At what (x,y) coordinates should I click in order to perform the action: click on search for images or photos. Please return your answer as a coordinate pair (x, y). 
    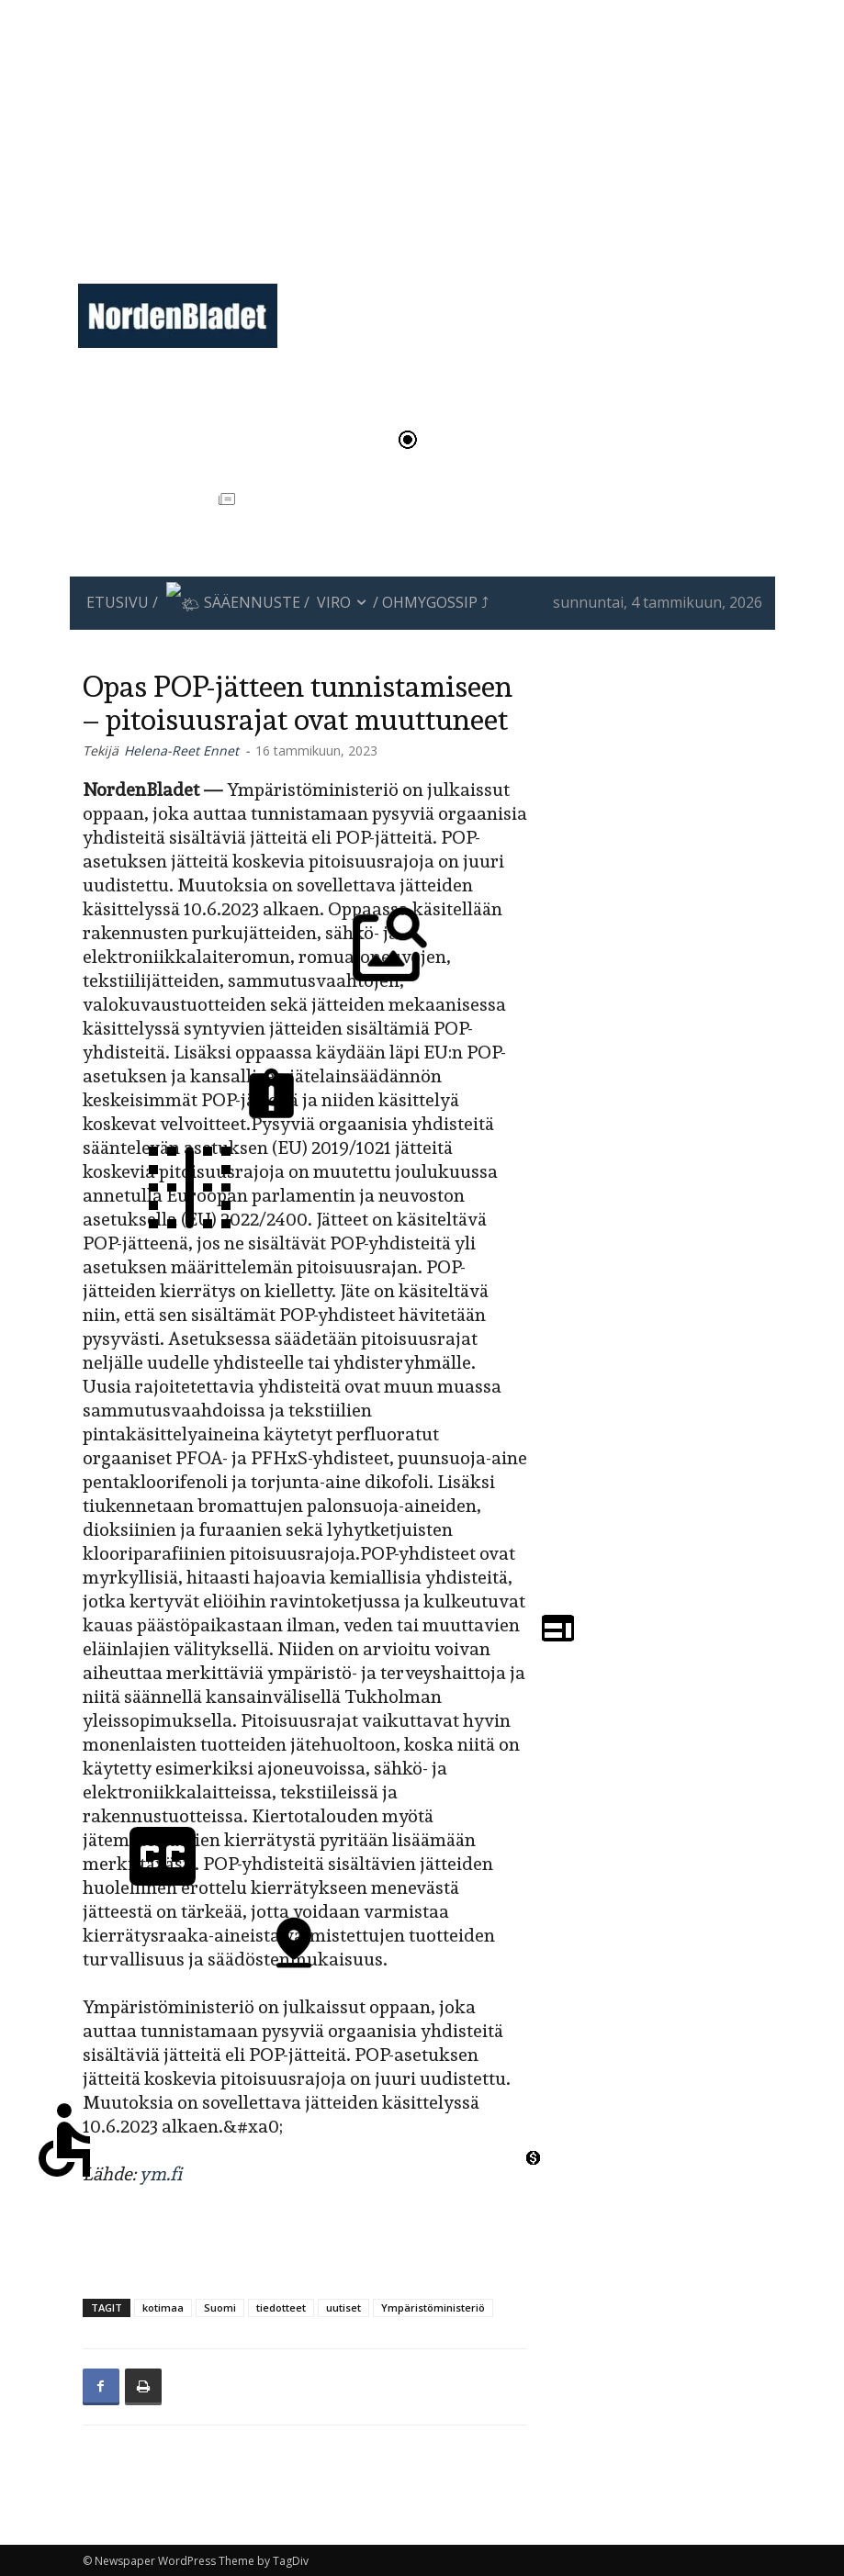
    Looking at the image, I should click on (389, 944).